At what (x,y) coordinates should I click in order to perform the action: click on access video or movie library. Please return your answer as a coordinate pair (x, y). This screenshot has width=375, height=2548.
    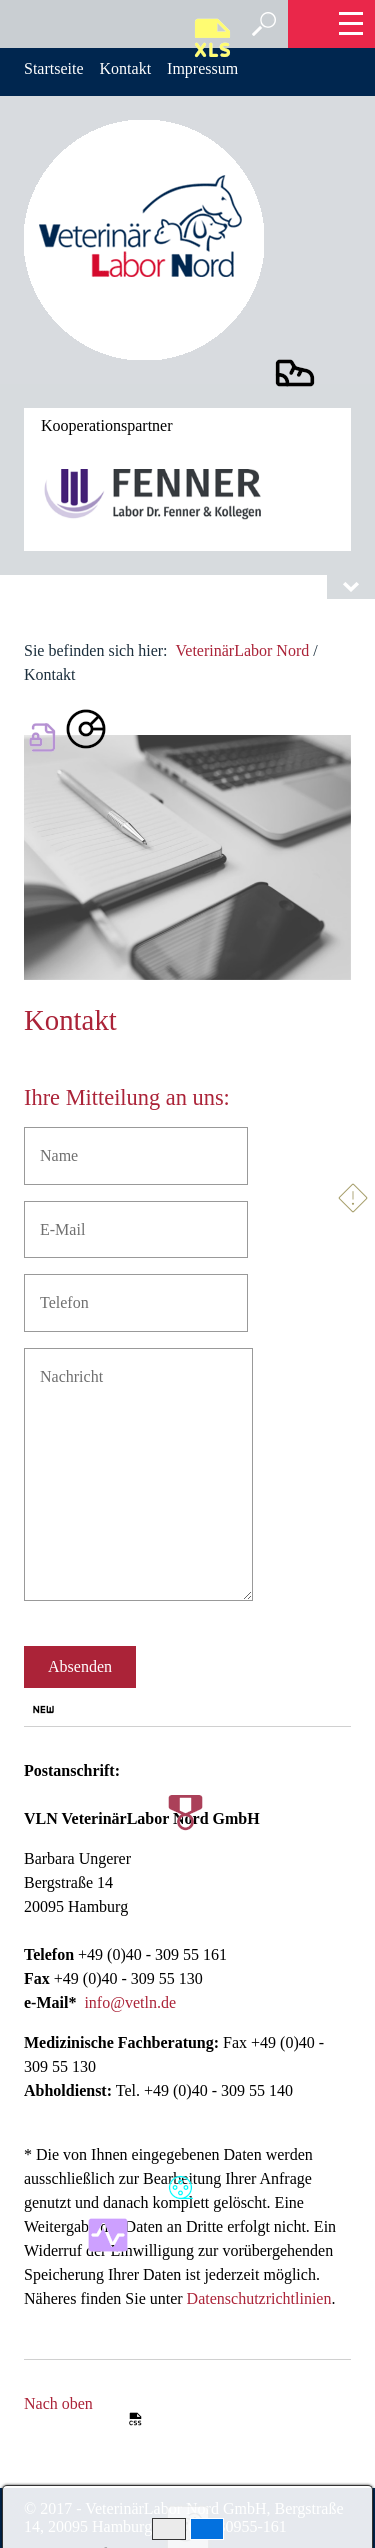
    Looking at the image, I should click on (180, 2187).